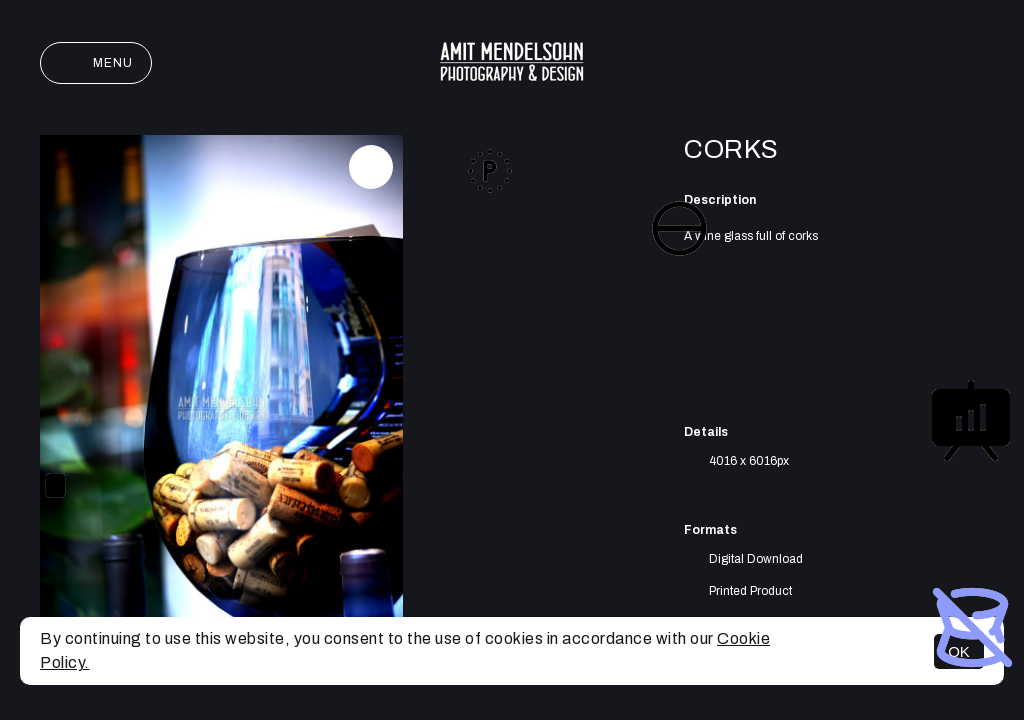 The height and width of the screenshot is (720, 1024). I want to click on indicates parking availability or location, so click(490, 171).